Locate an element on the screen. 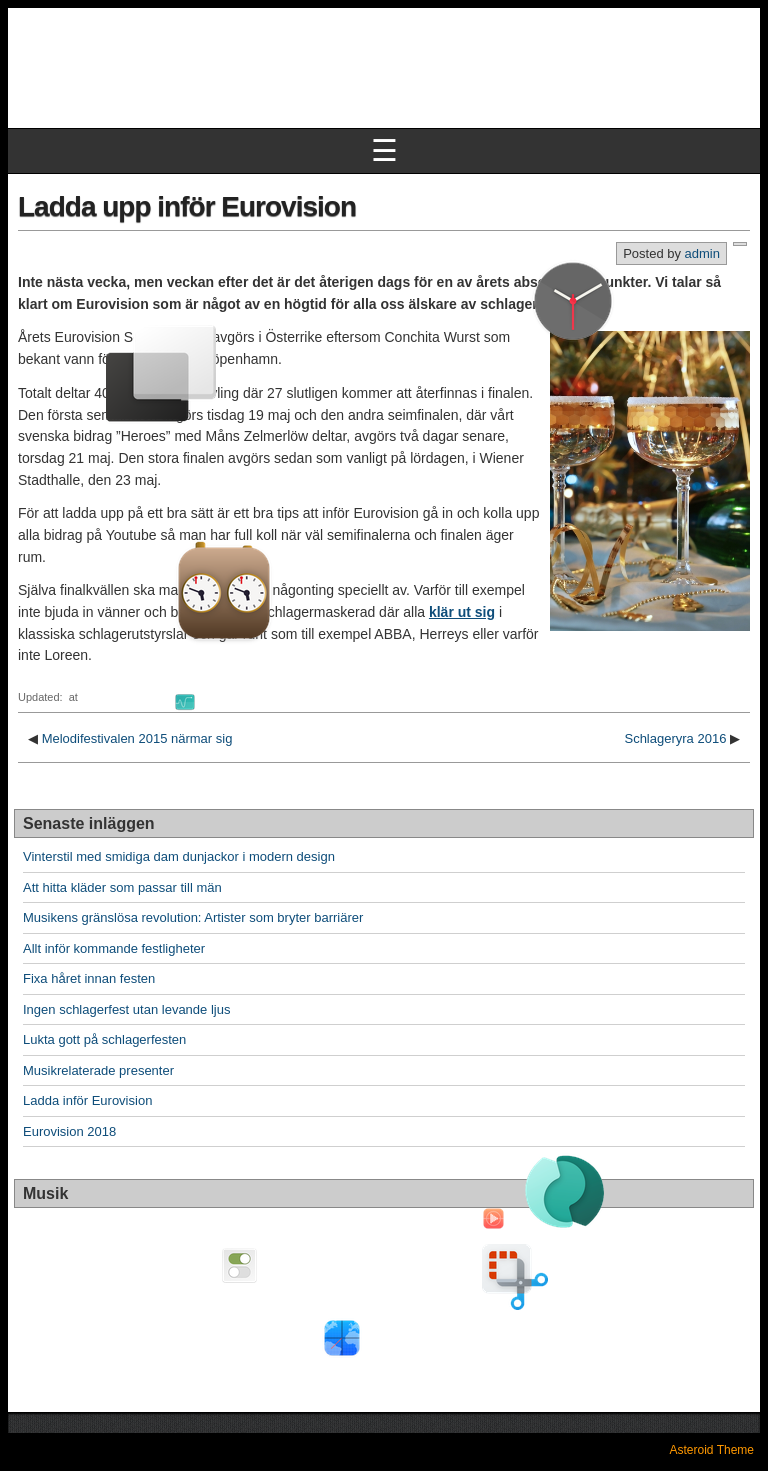 This screenshot has height=1471, width=768. open audiotube music streaming app is located at coordinates (493, 1218).